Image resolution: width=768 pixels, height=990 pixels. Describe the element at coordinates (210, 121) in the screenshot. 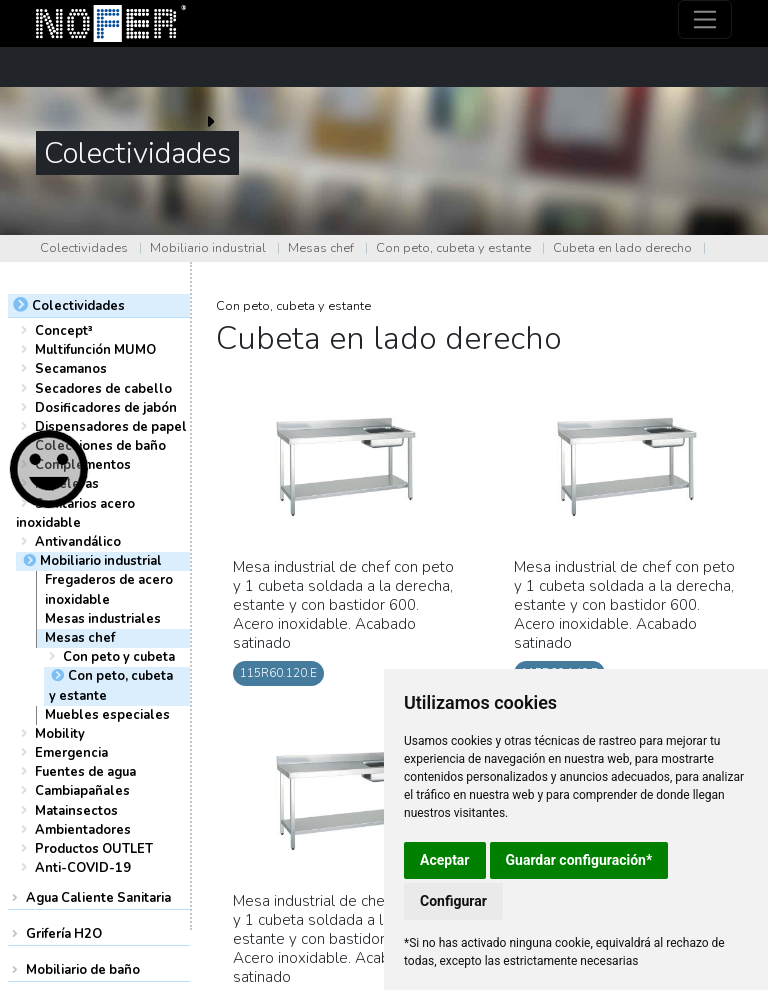

I see `navigate to the next item or screen` at that location.